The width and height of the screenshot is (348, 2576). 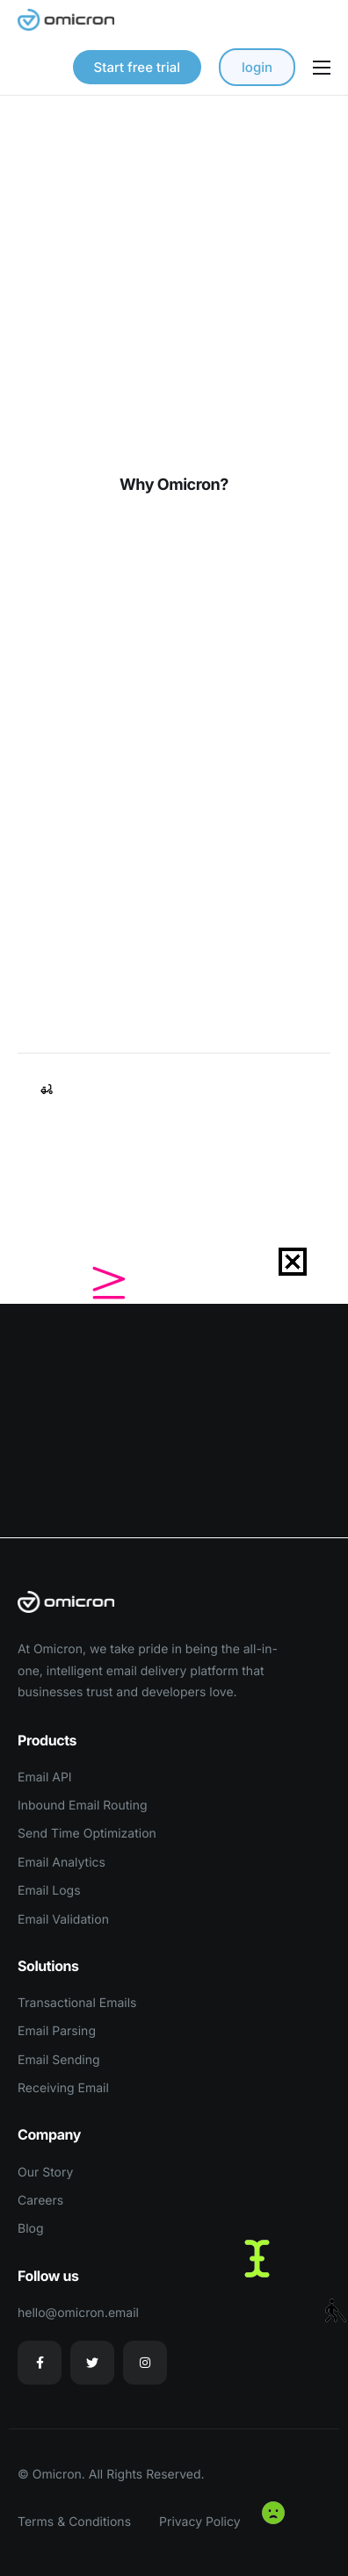 I want to click on select moped or scooter delivery, so click(x=47, y=1089).